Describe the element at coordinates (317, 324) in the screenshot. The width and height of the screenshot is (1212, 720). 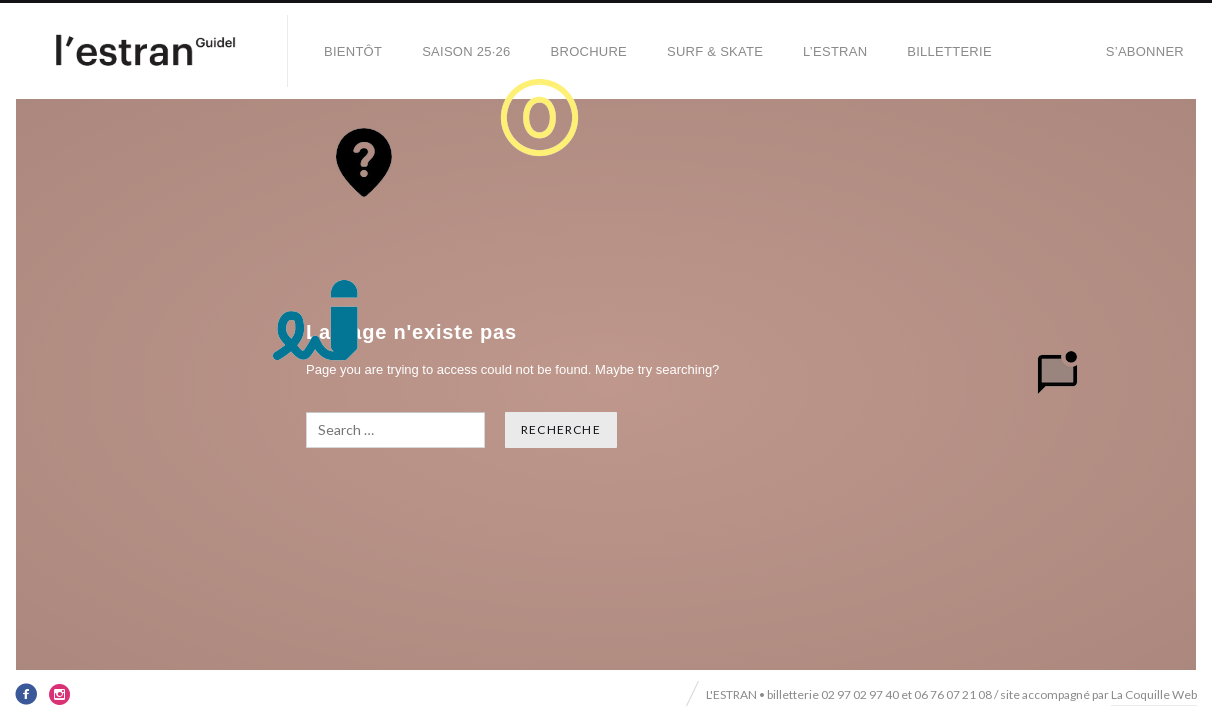
I see `sign or add a signature` at that location.